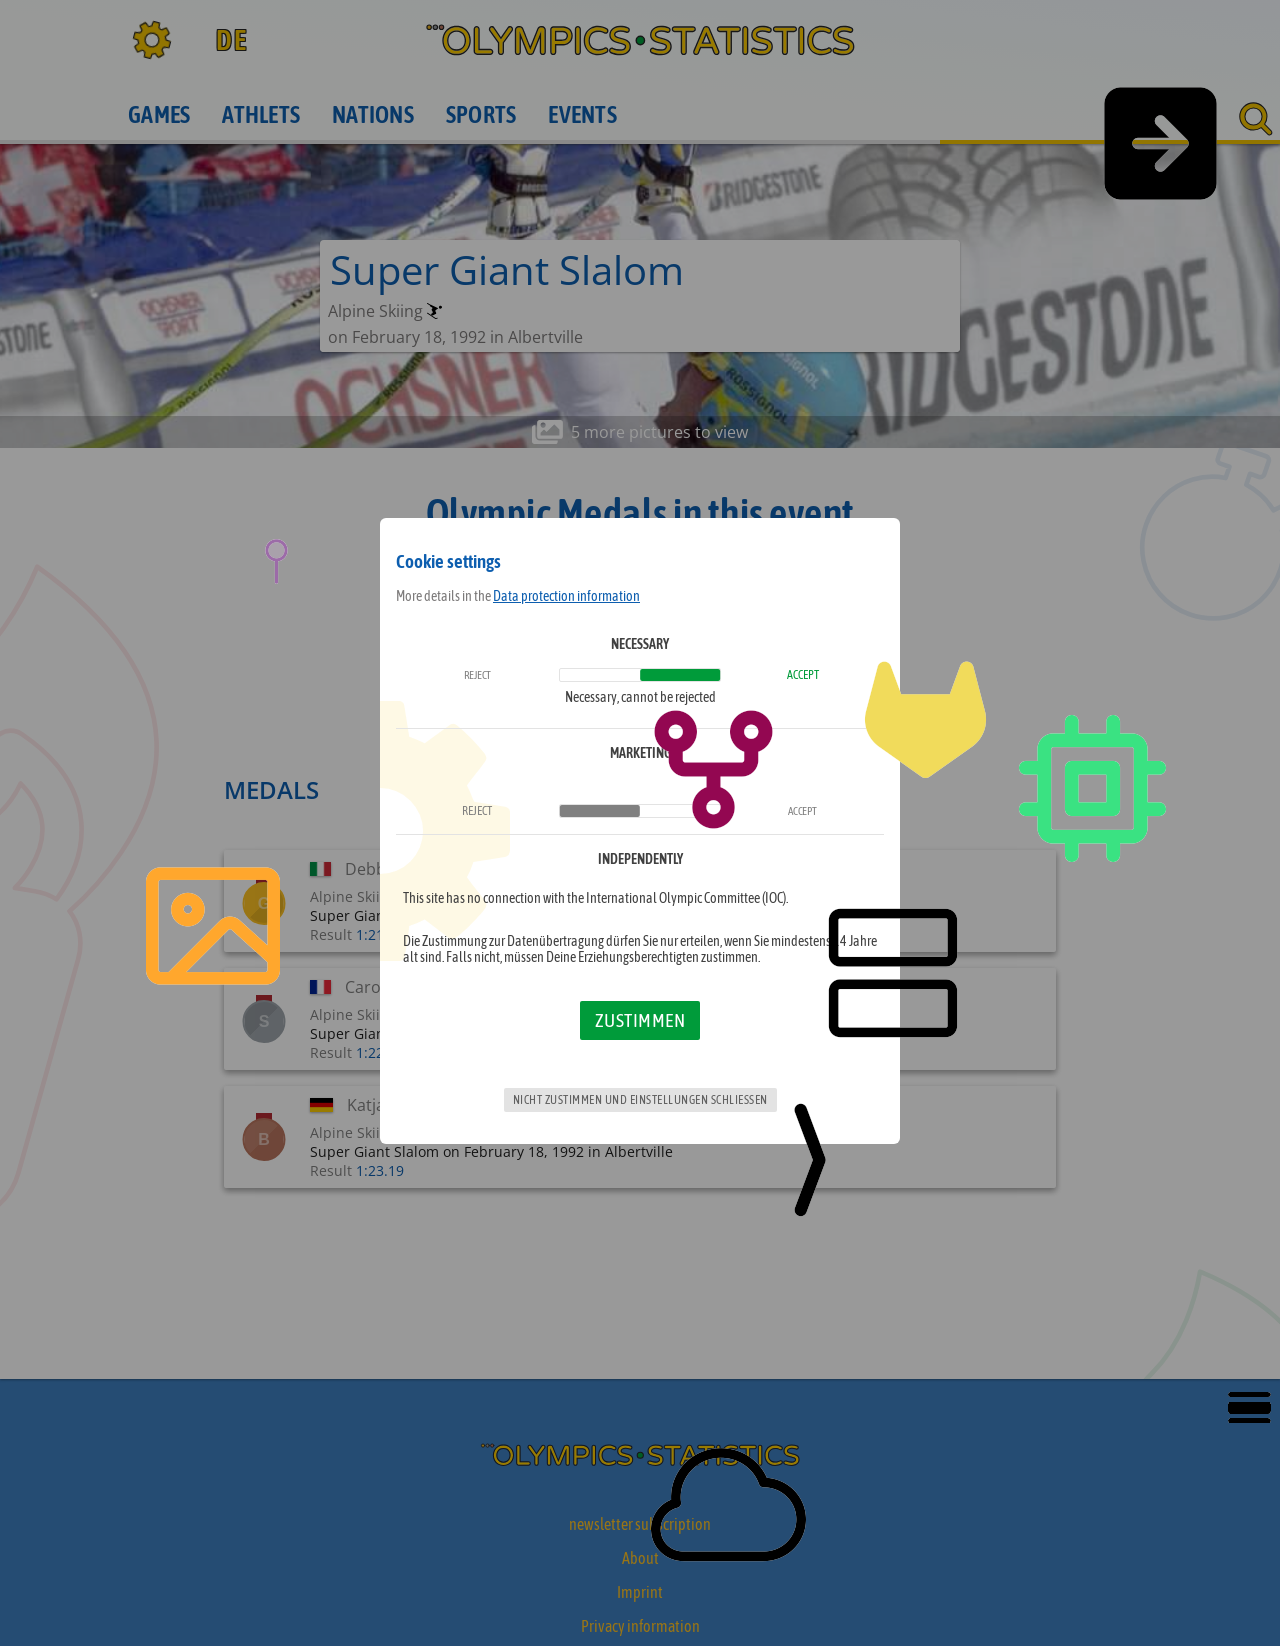  What do you see at coordinates (713, 769) in the screenshot?
I see `fork a repository or branch` at bounding box center [713, 769].